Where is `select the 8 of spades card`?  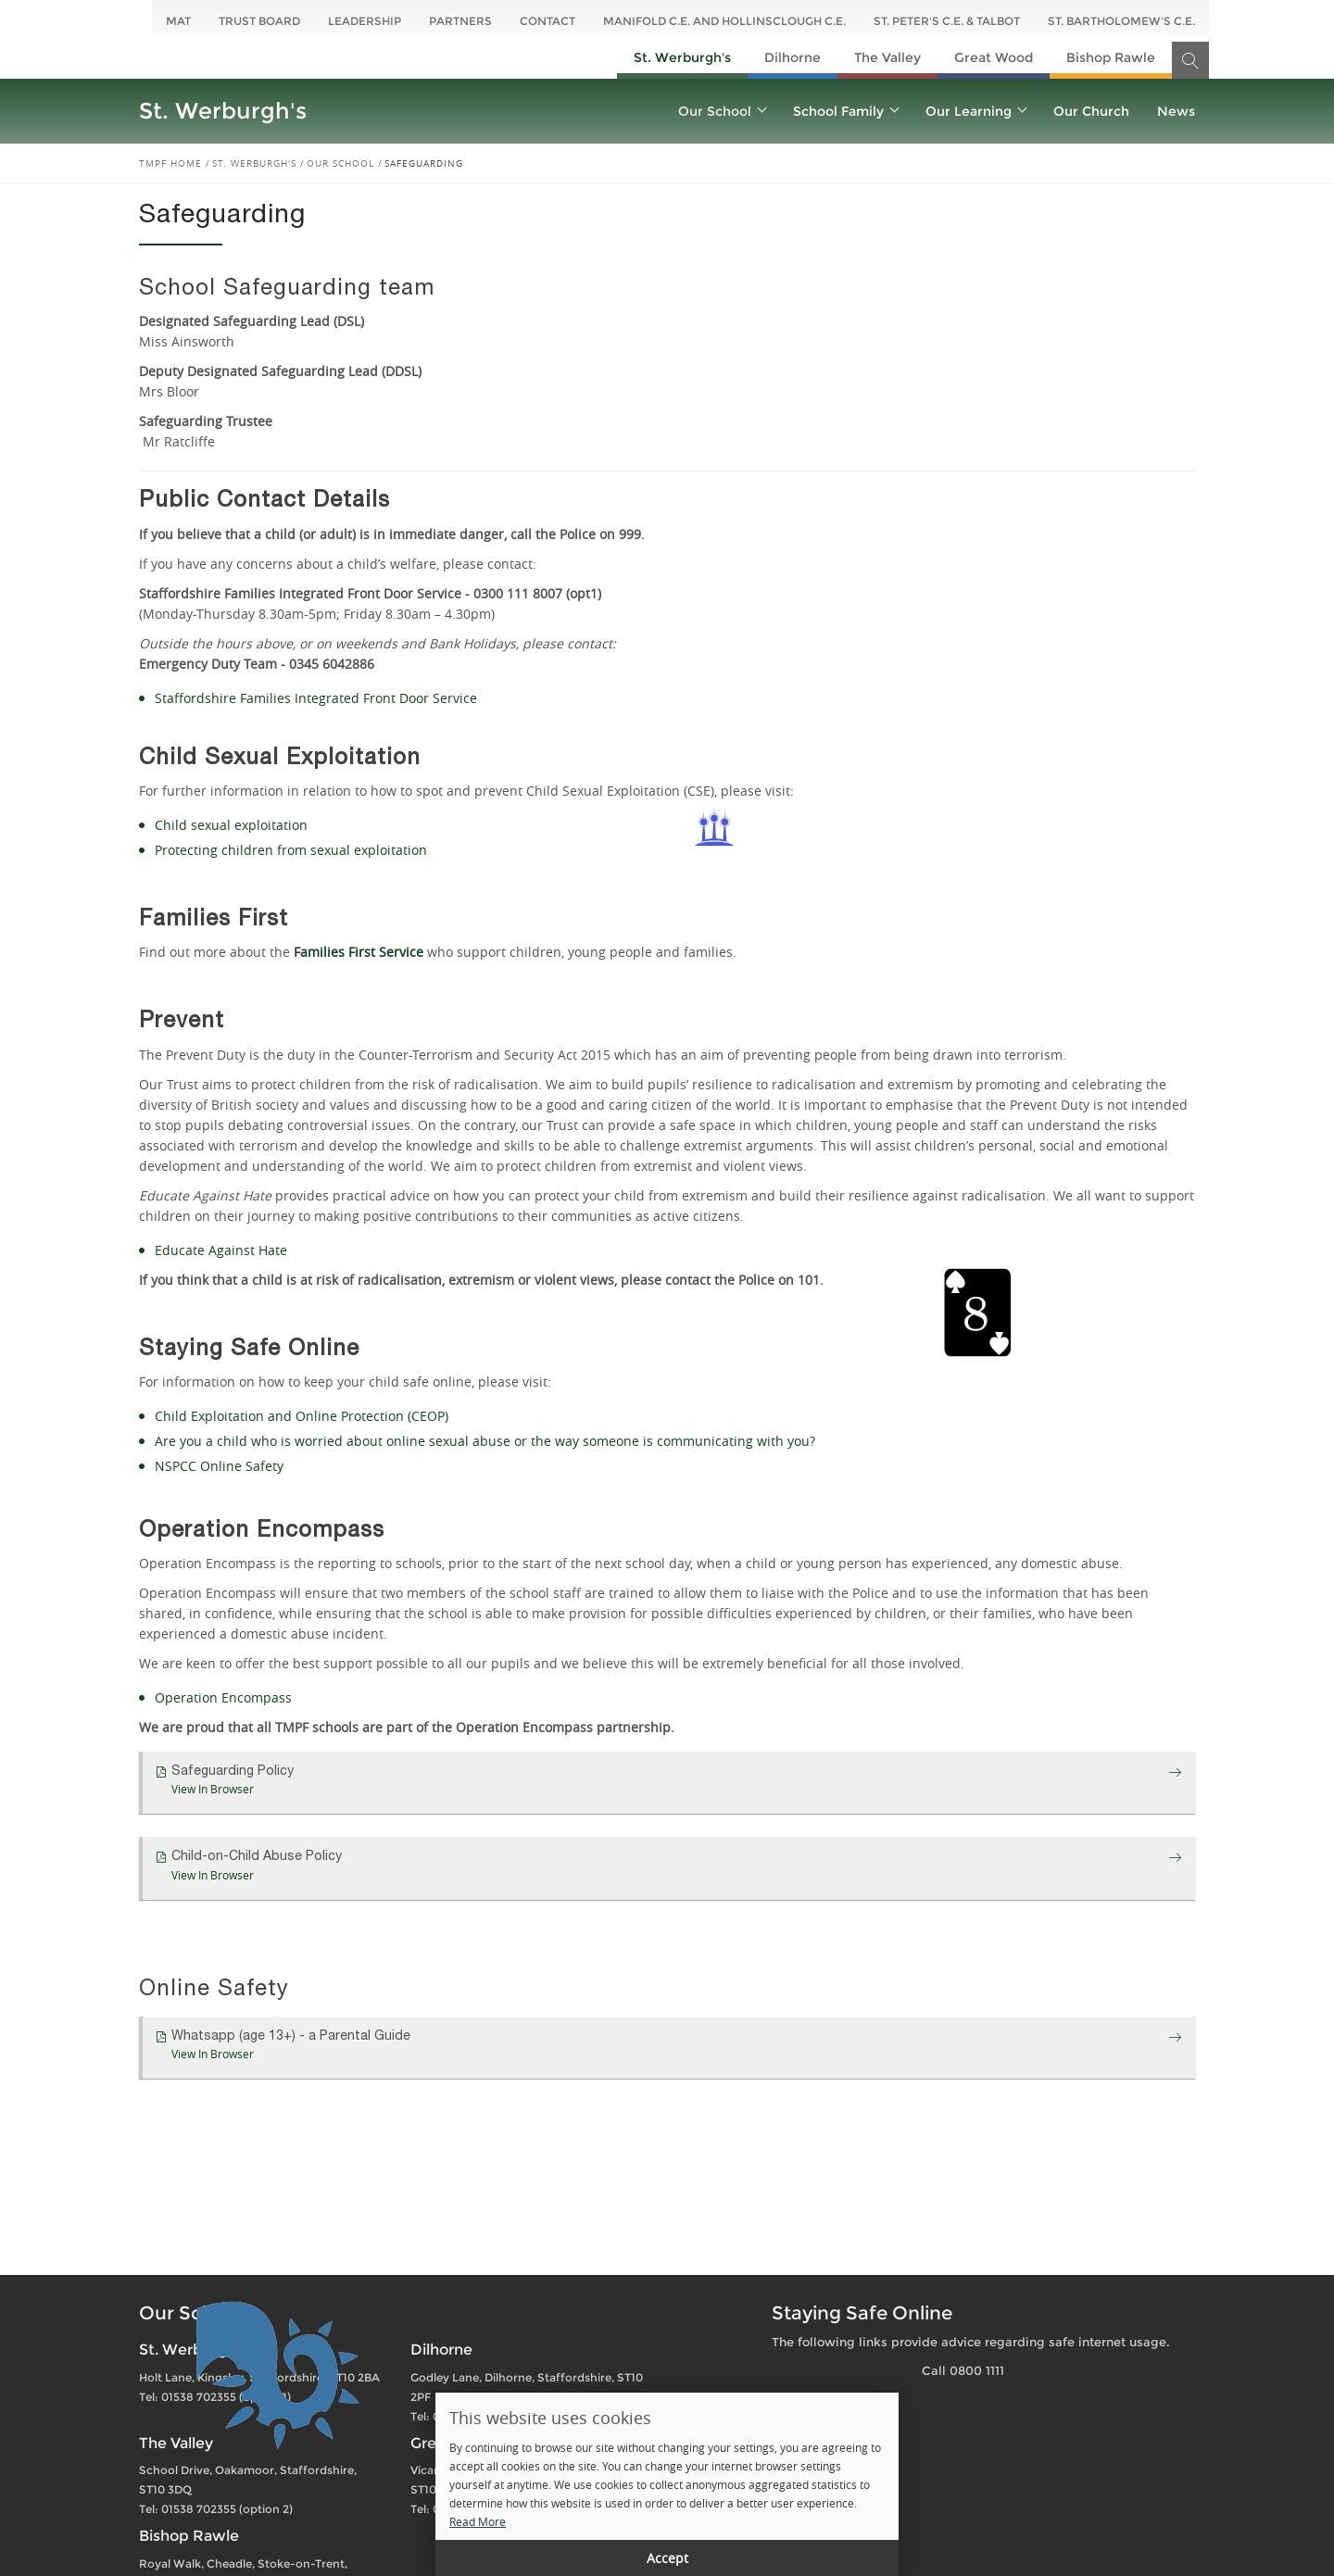
select the 8 of spades card is located at coordinates (977, 1313).